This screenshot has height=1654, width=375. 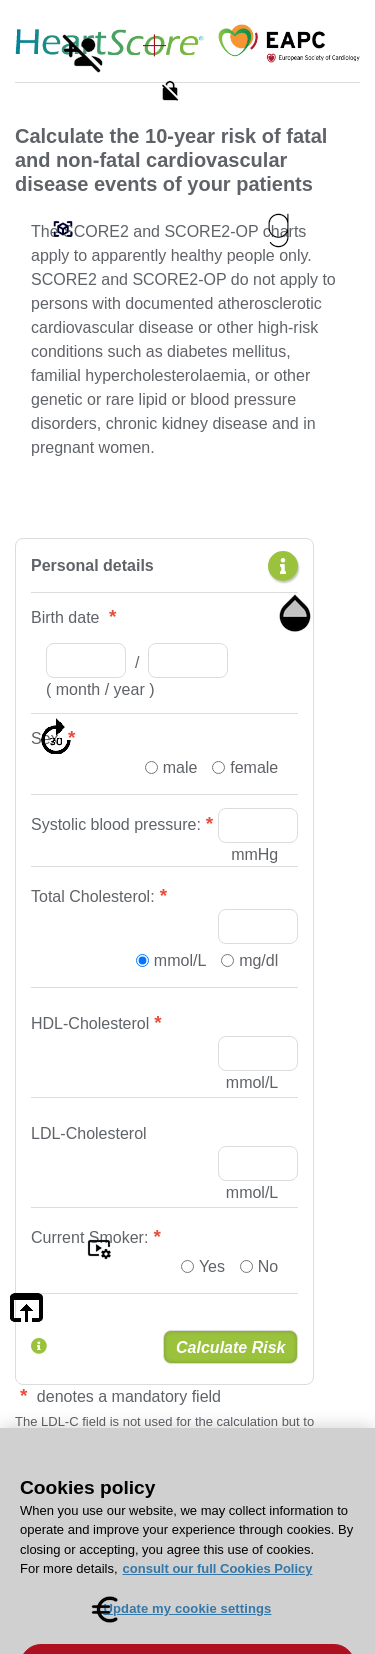 I want to click on adjust video playback settings, so click(x=99, y=1248).